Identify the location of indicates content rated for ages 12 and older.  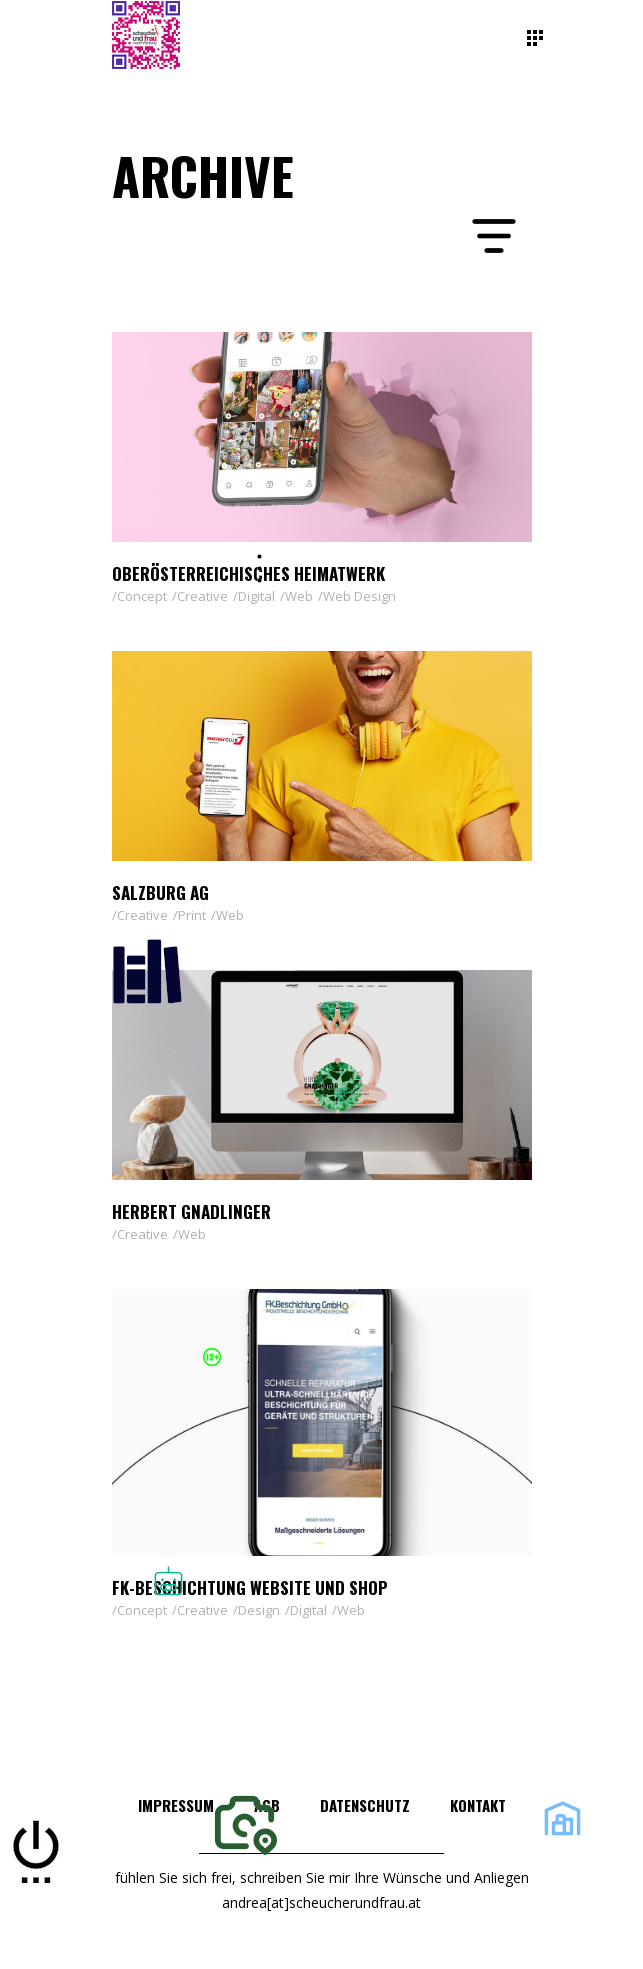
(212, 1357).